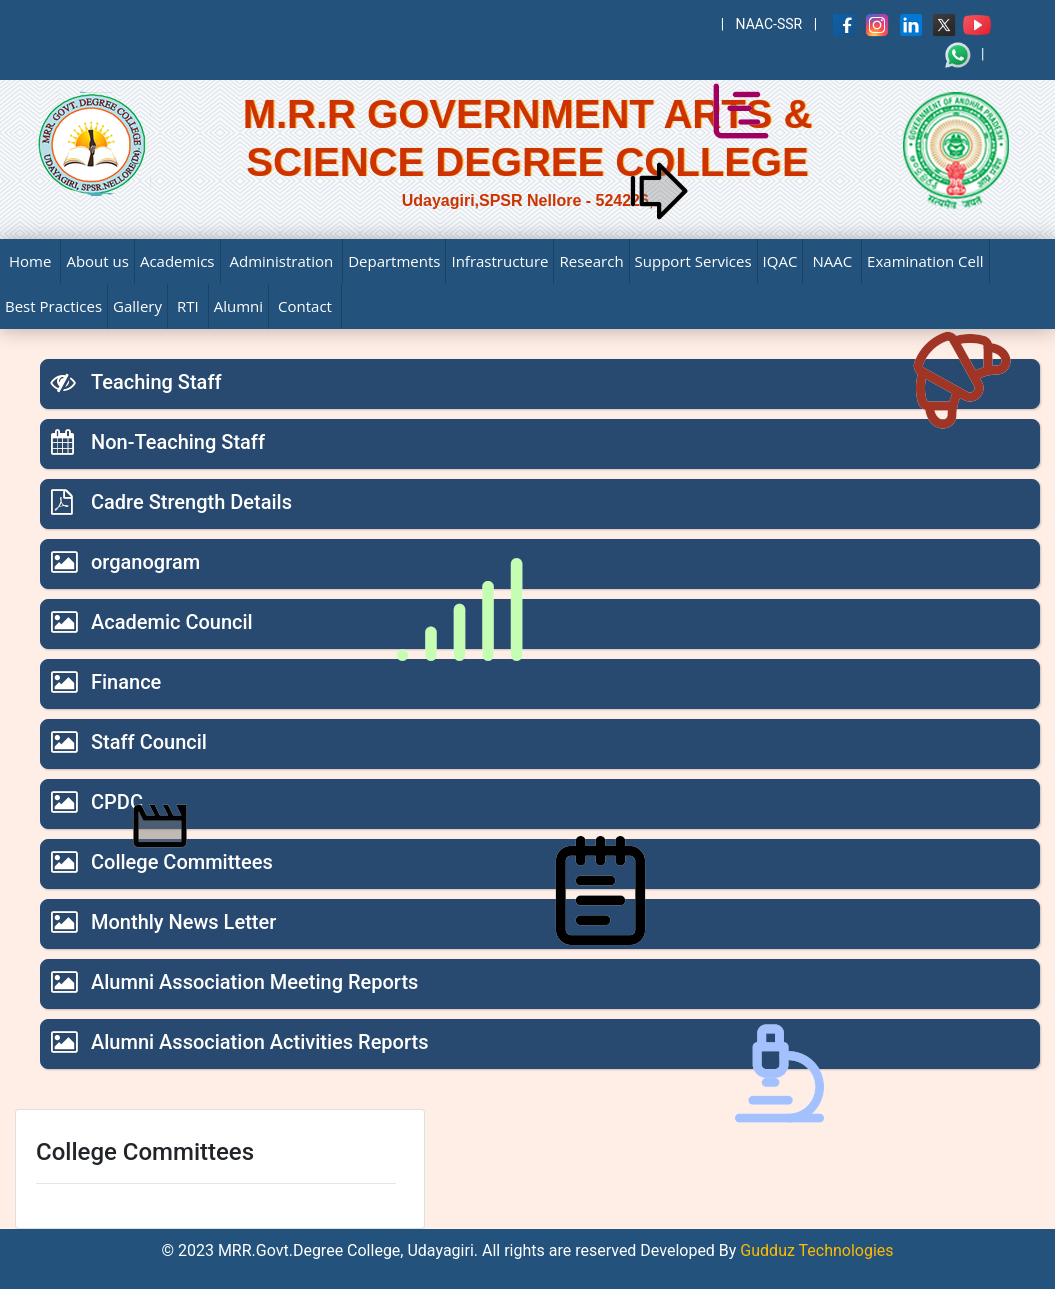  I want to click on view project timeline or schedule, so click(741, 111).